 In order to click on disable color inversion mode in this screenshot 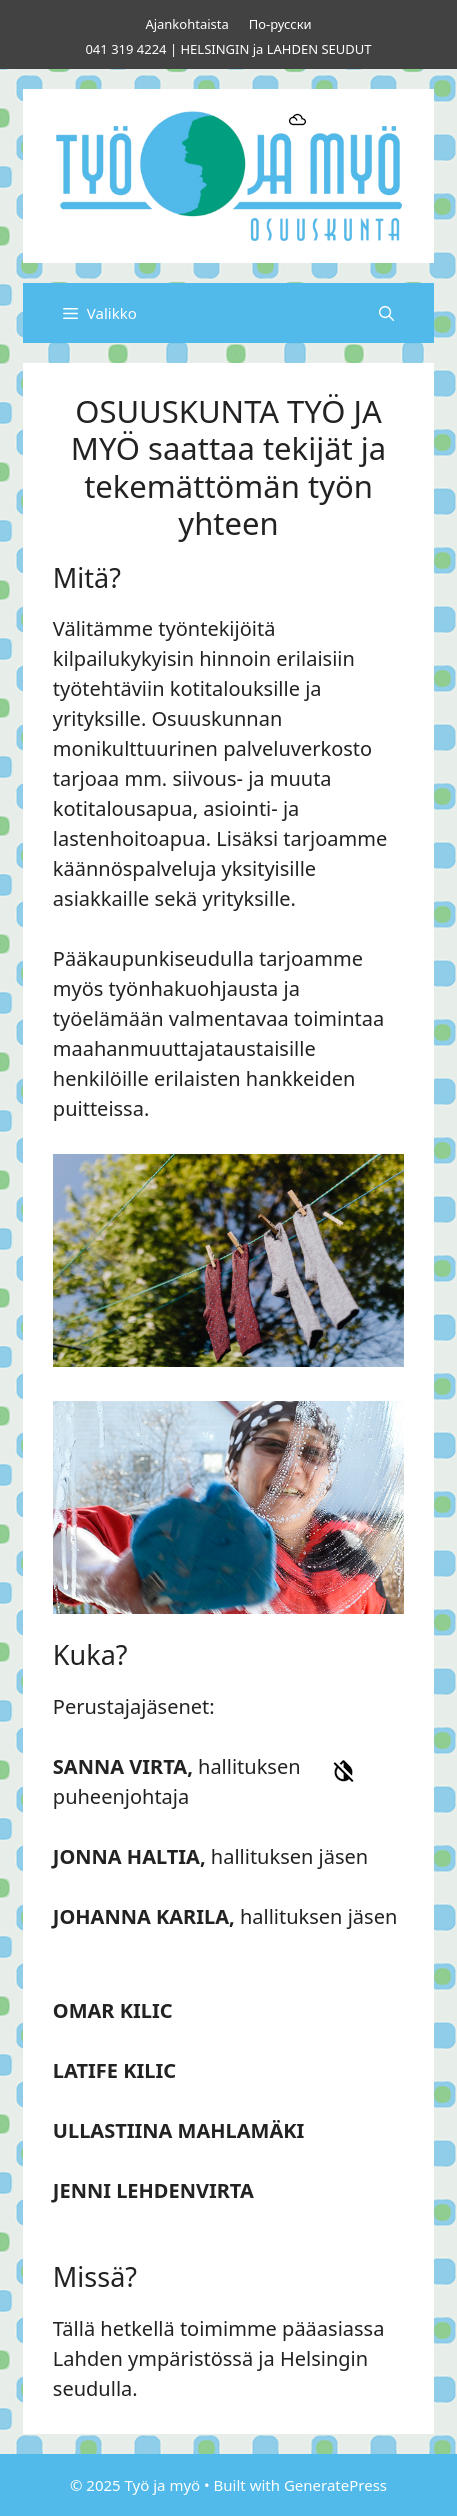, I will do `click(343, 1770)`.